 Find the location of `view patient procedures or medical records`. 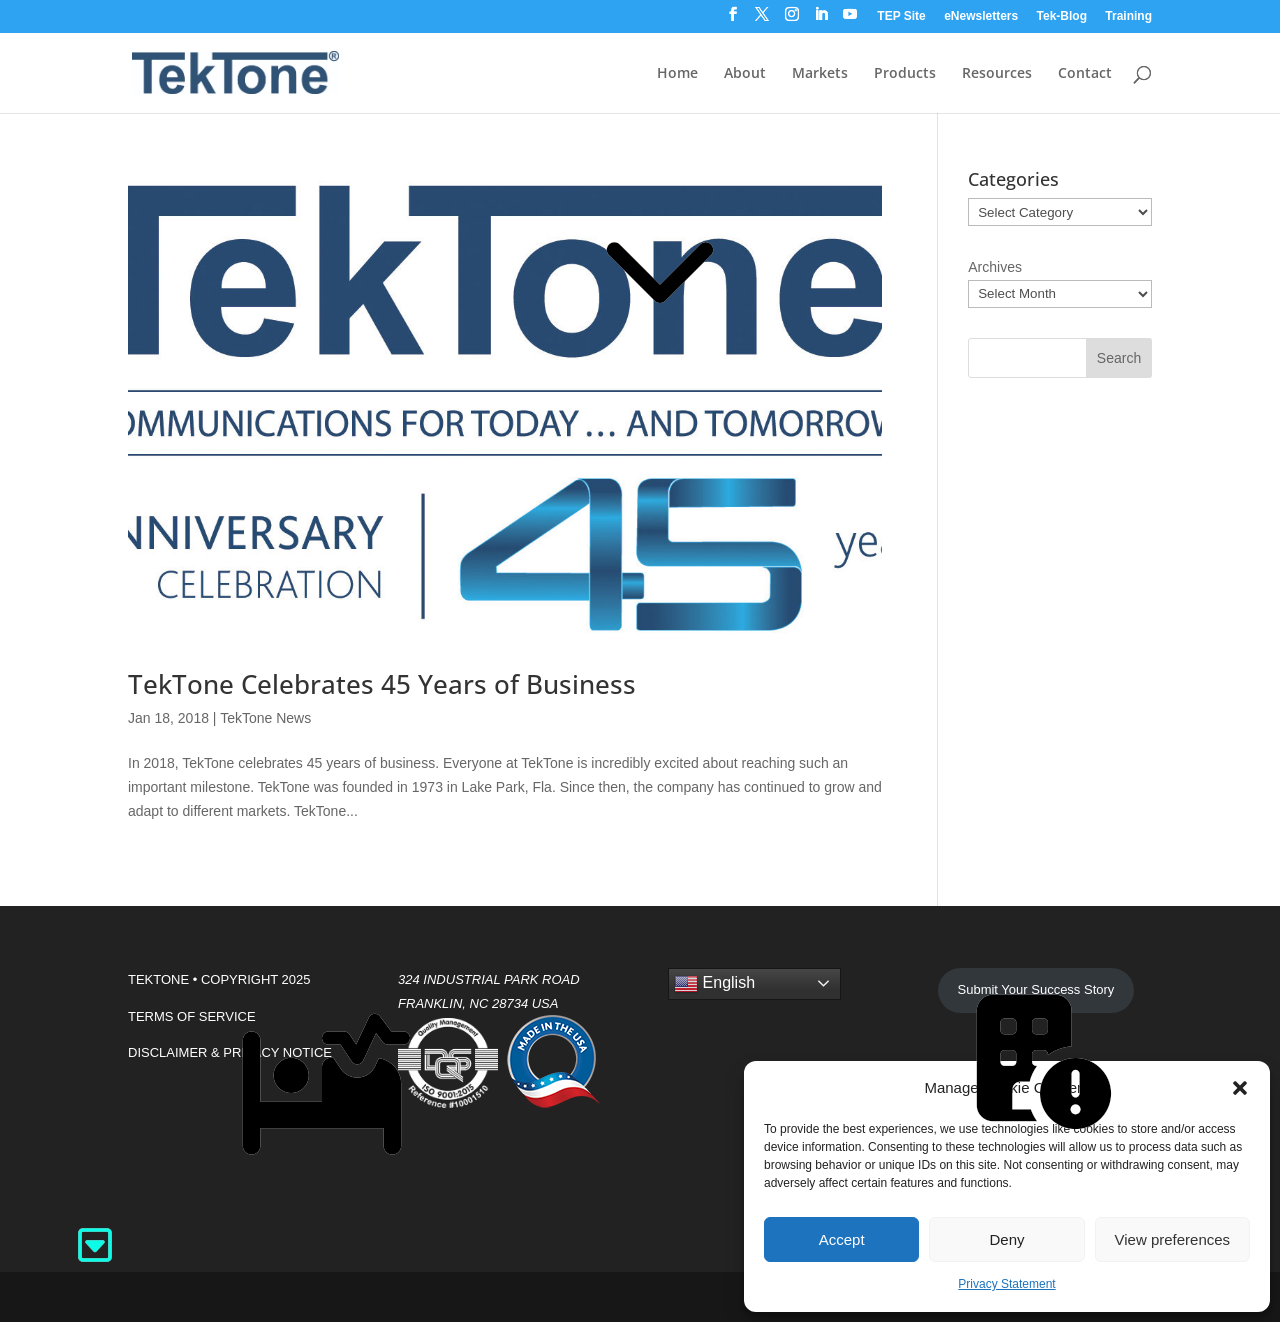

view patient procedures or medical records is located at coordinates (322, 1093).